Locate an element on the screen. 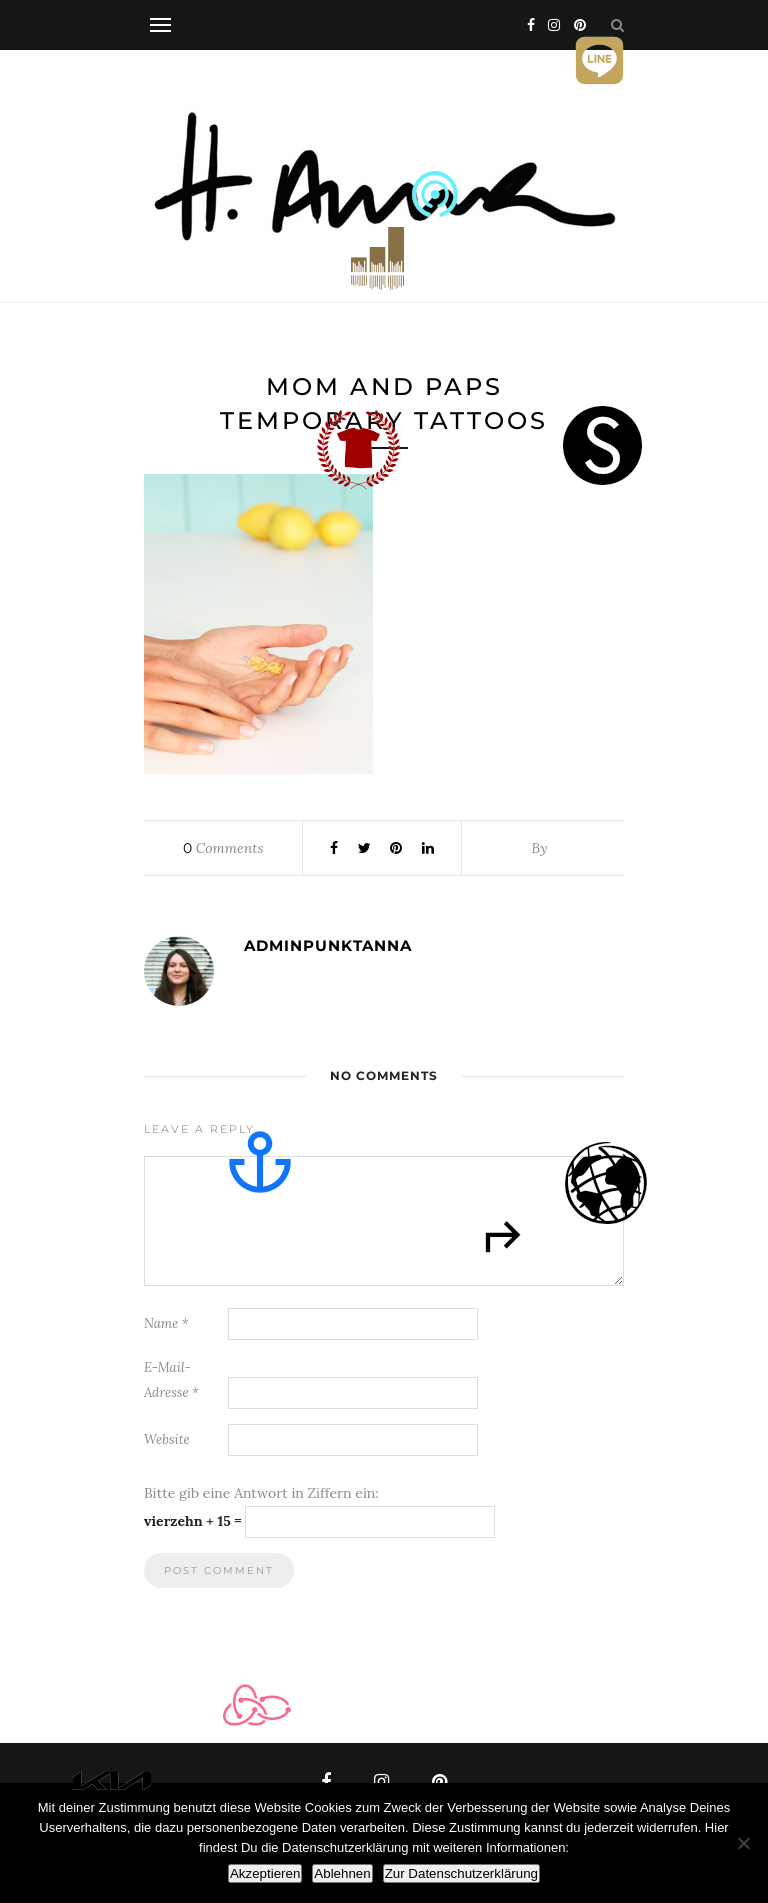 The height and width of the screenshot is (1903, 768). open soundcharts music analytics platform is located at coordinates (377, 258).